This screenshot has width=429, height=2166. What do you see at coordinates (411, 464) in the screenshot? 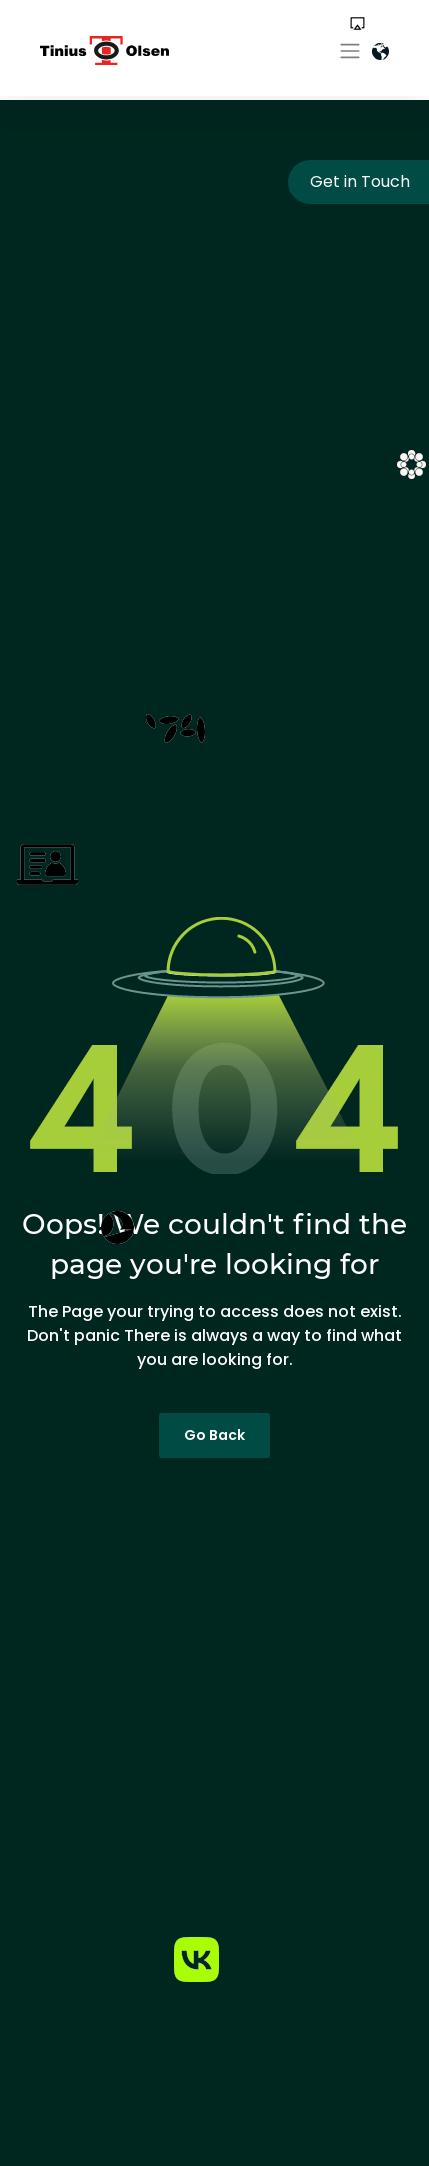
I see `open source framework (OSF) logo` at bounding box center [411, 464].